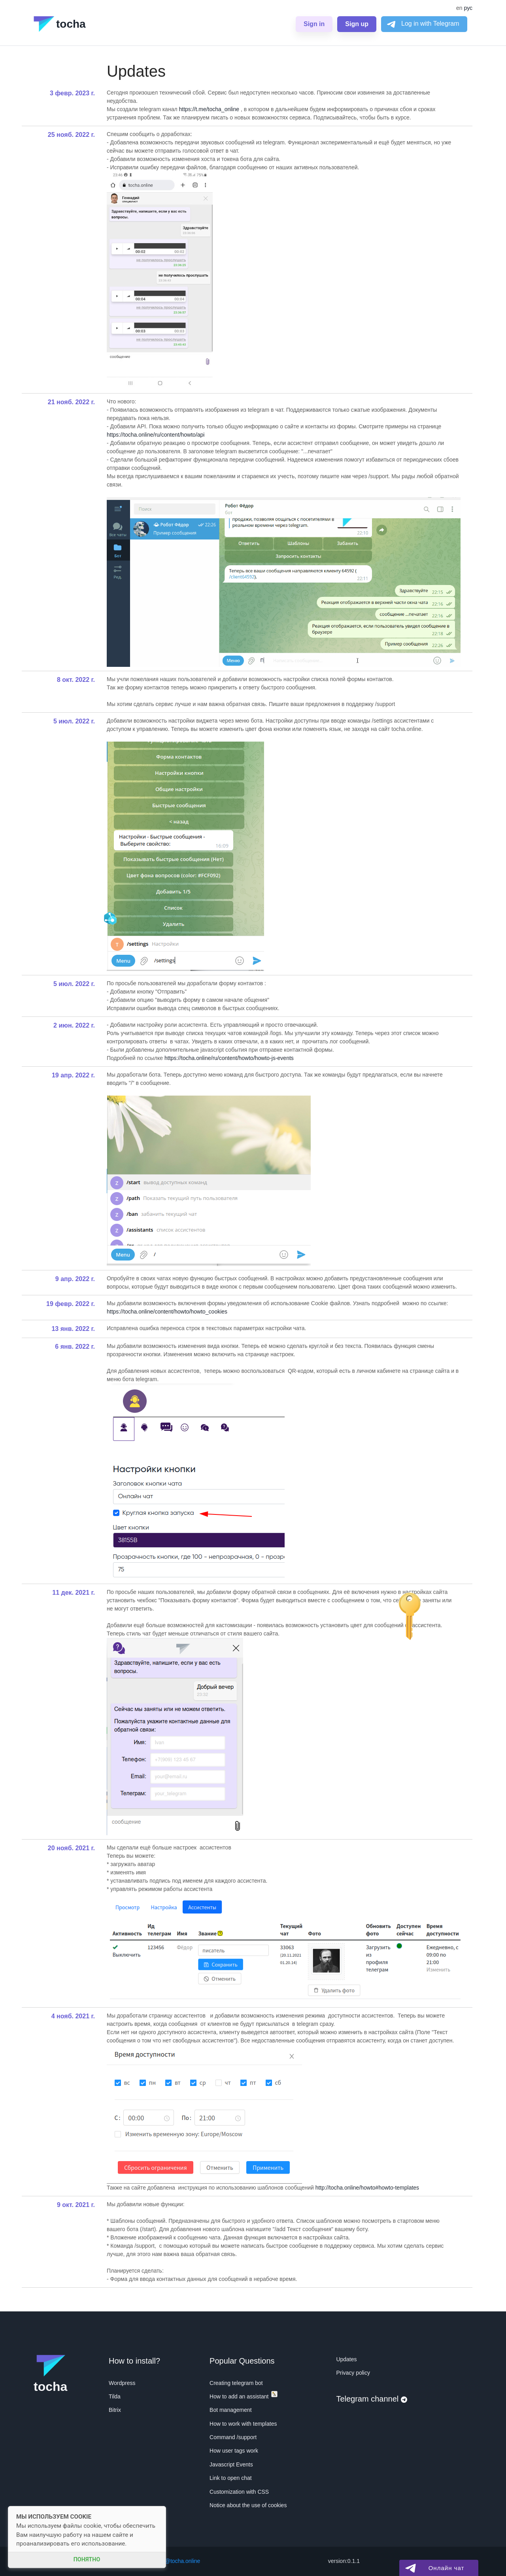  Describe the element at coordinates (410, 1616) in the screenshot. I see `access security or password settings` at that location.